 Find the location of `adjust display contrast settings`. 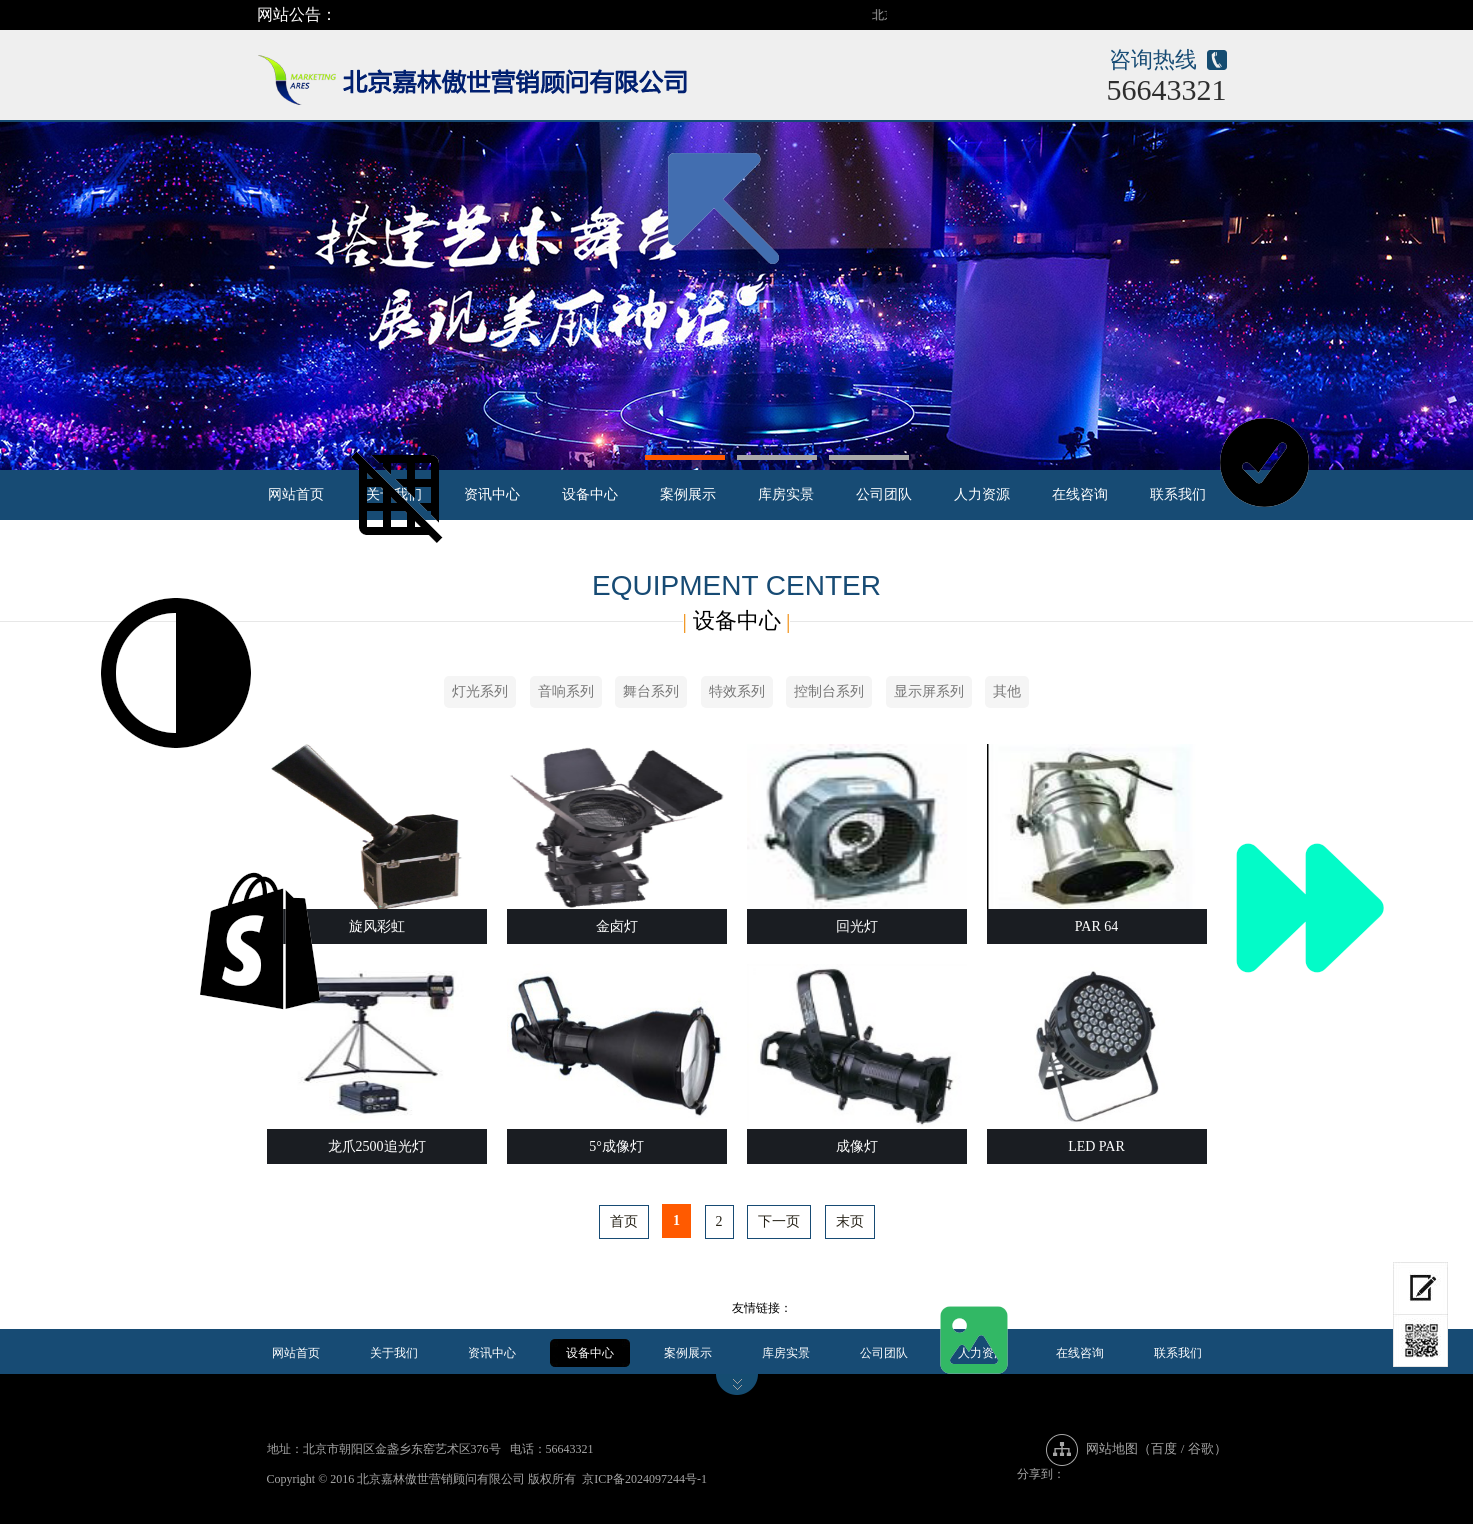

adjust display contrast settings is located at coordinates (176, 673).